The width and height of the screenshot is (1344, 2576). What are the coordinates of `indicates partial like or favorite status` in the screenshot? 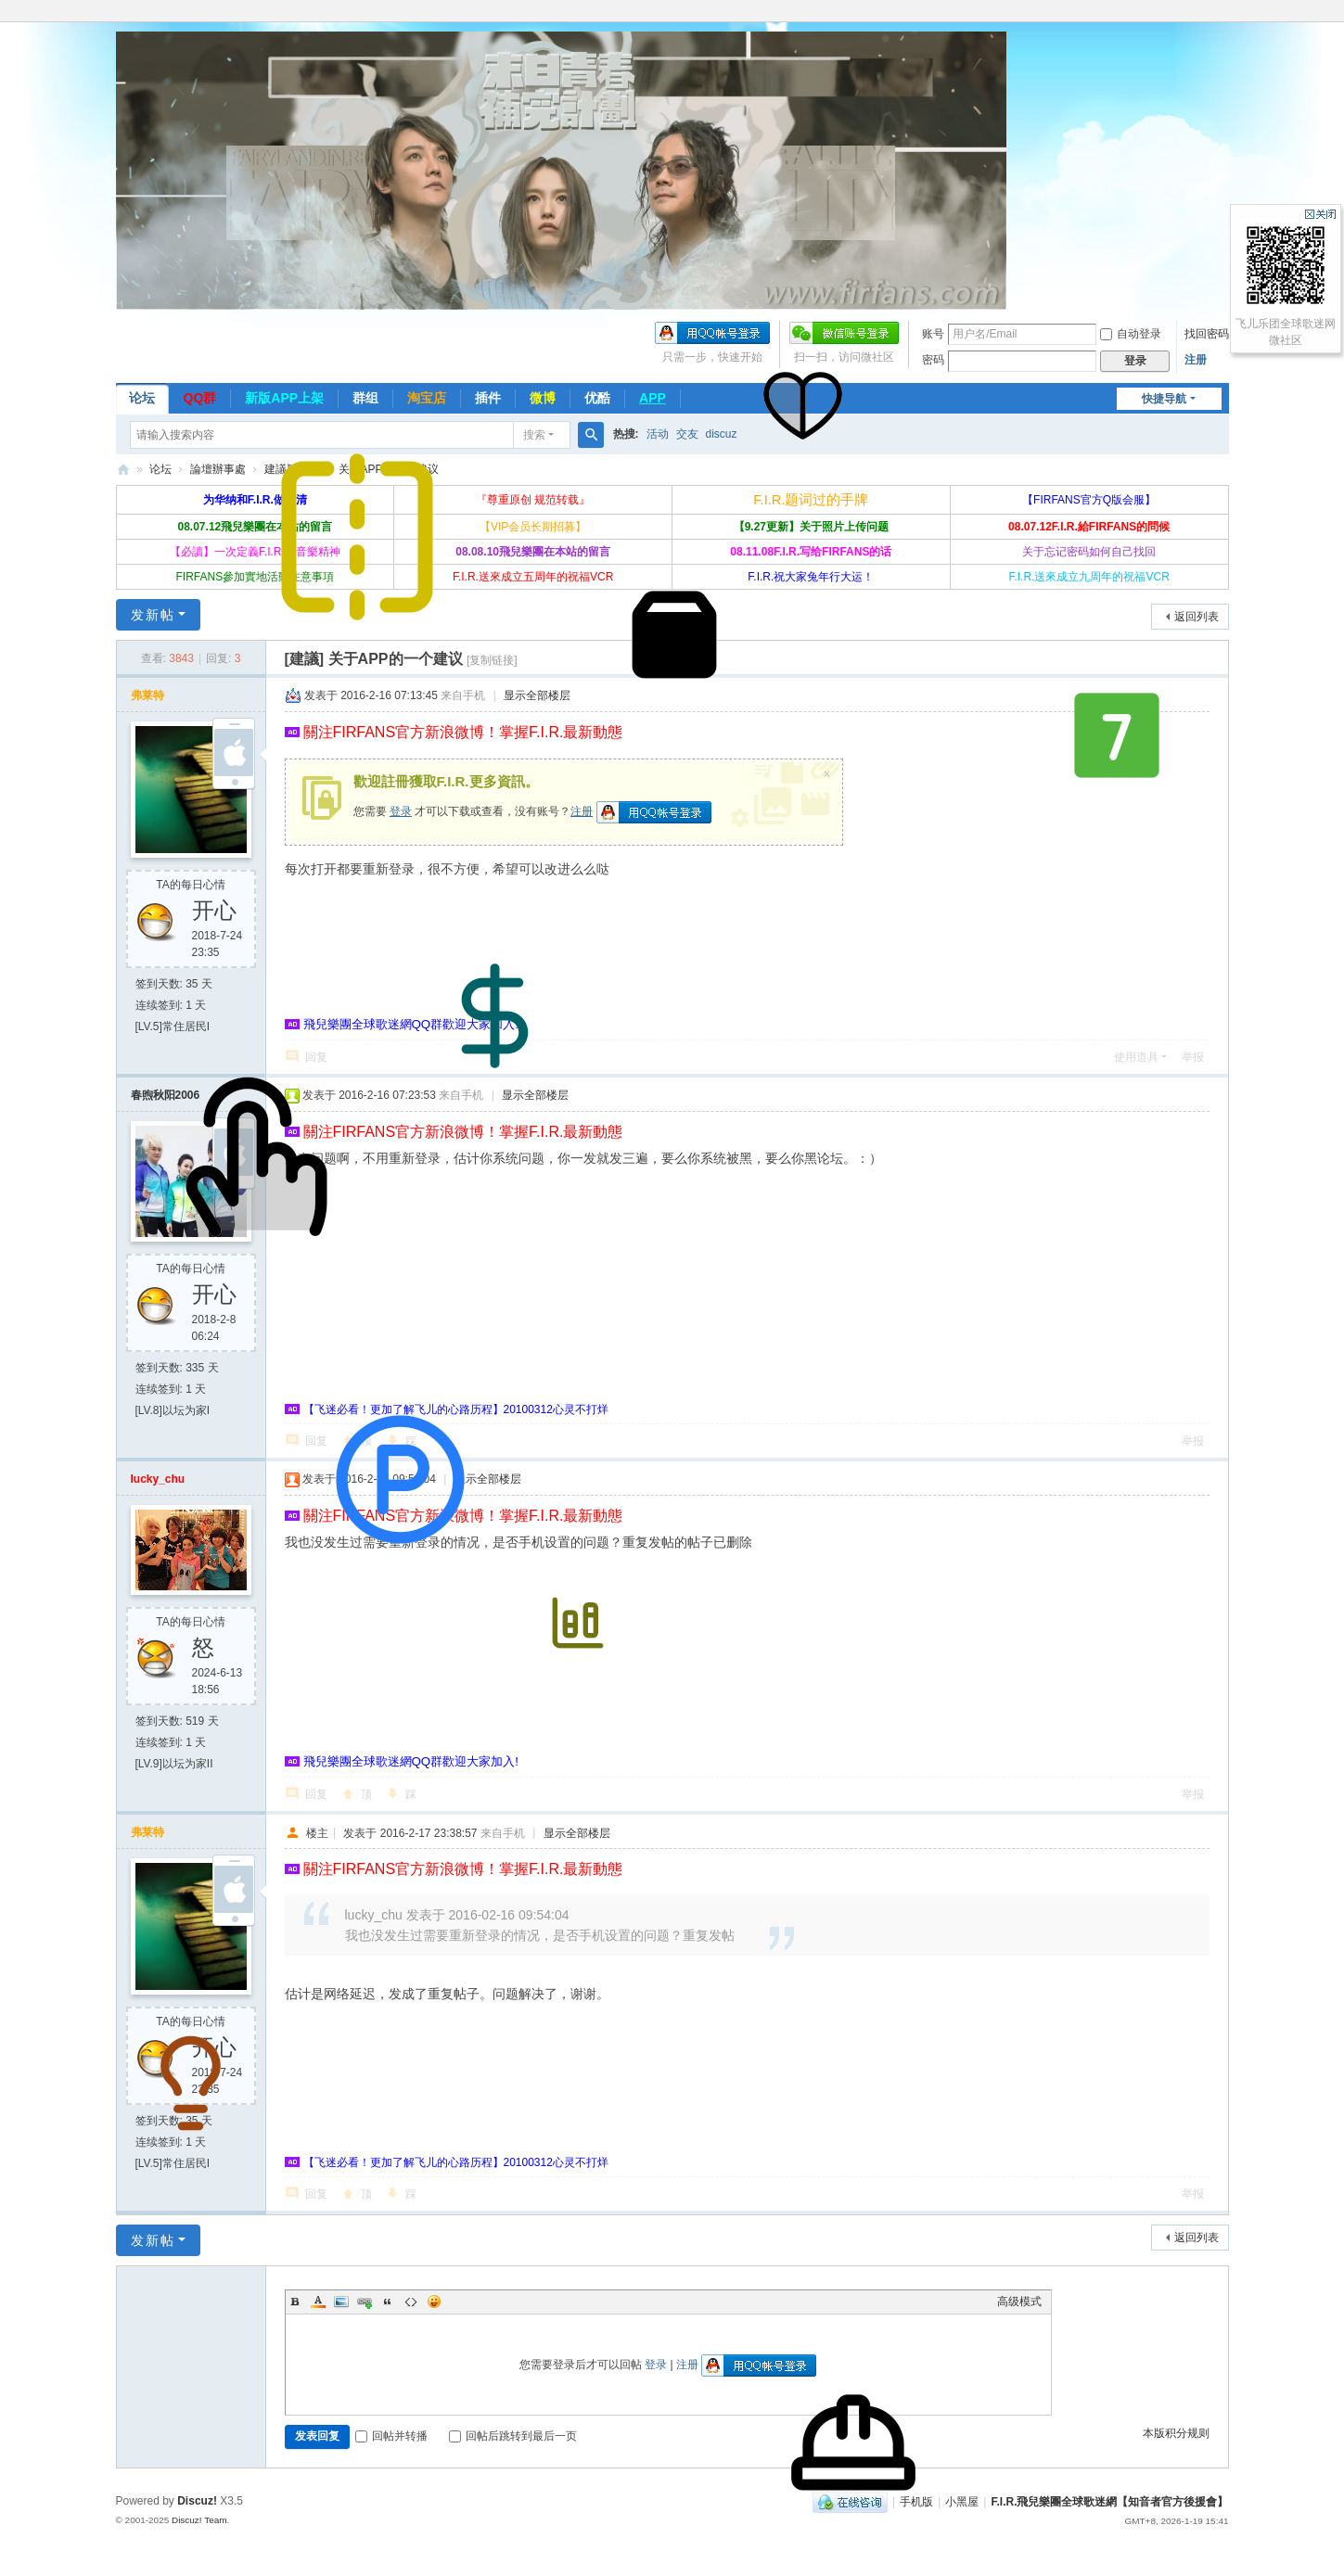 It's located at (802, 402).